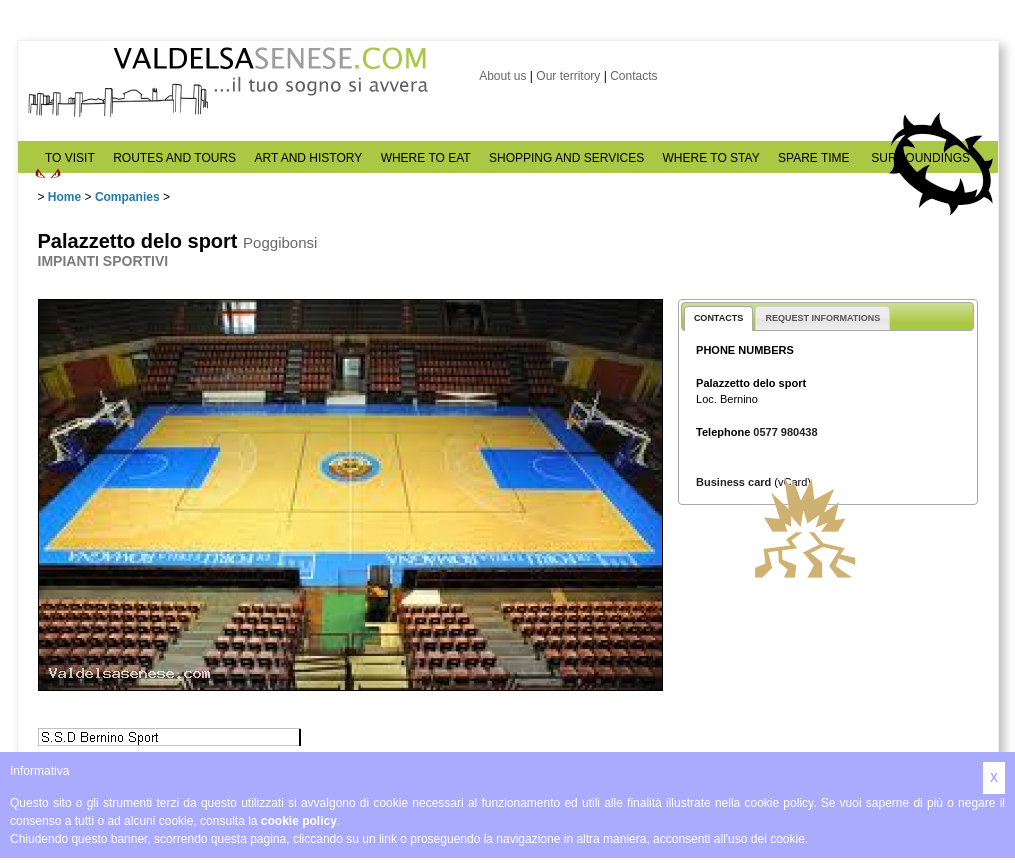 The height and width of the screenshot is (863, 1015). Describe the element at coordinates (805, 528) in the screenshot. I see `indicates seismic activity or earthquake event` at that location.